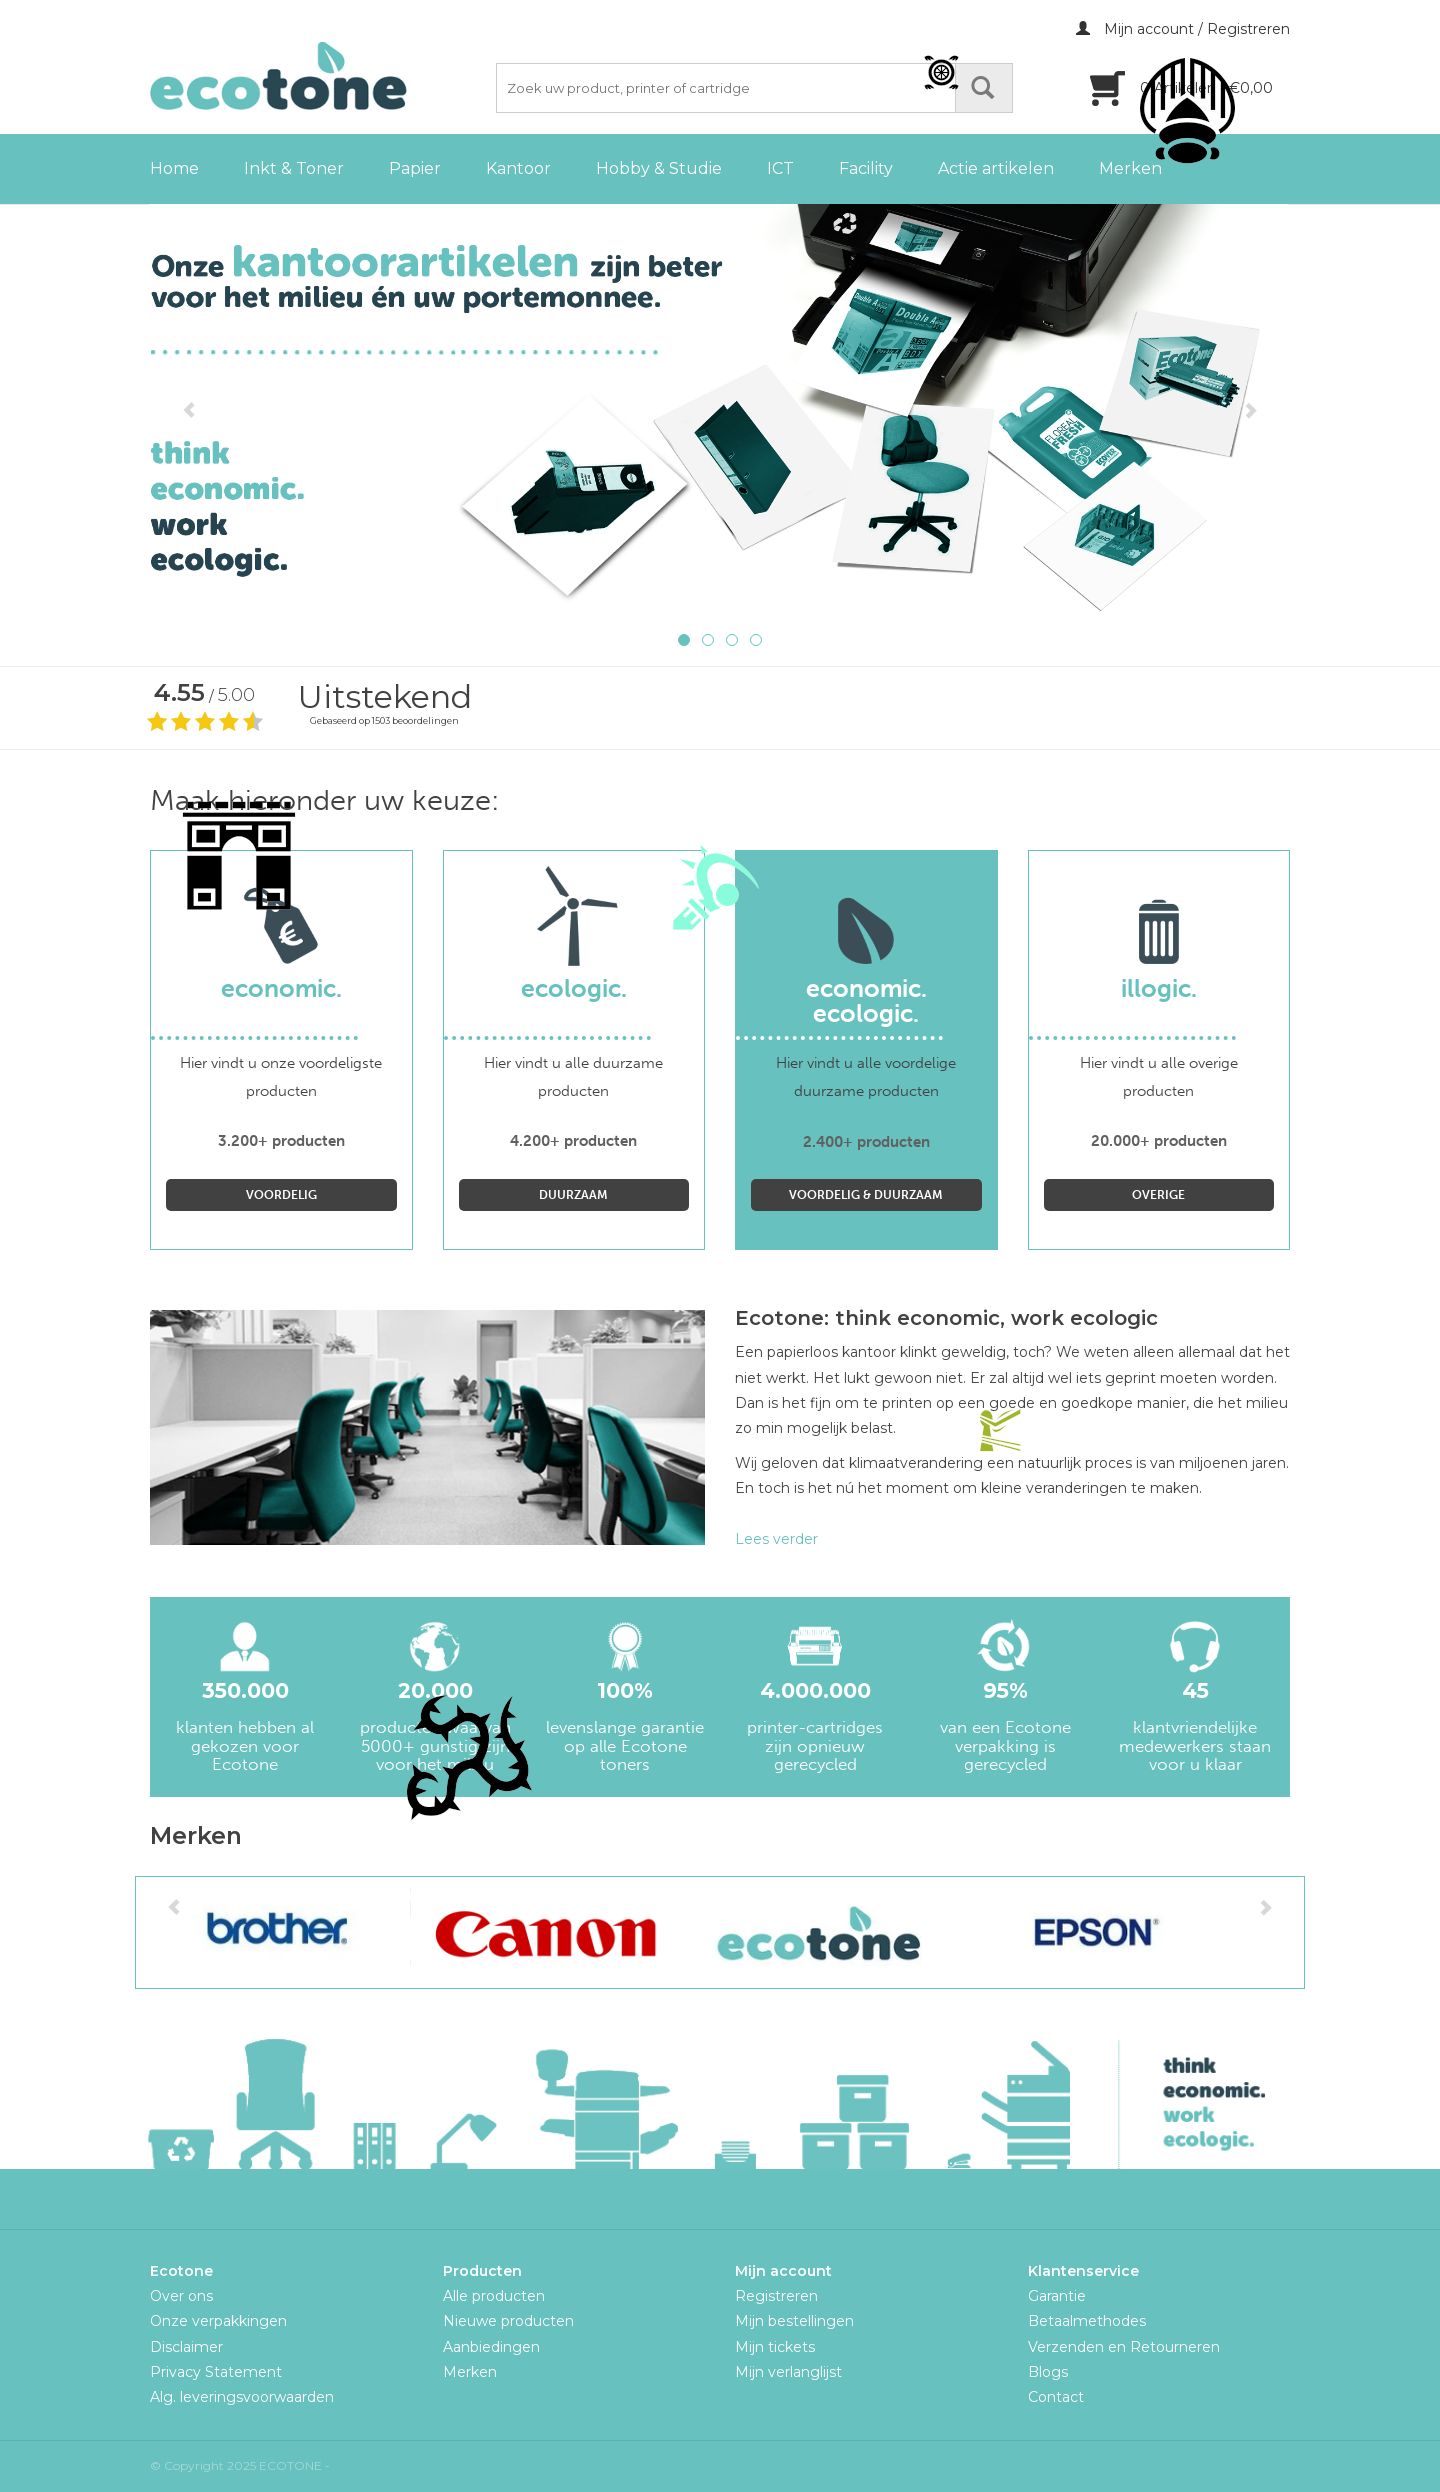  Describe the element at coordinates (1187, 112) in the screenshot. I see `represents a beetle or insect creature in a game interface` at that location.